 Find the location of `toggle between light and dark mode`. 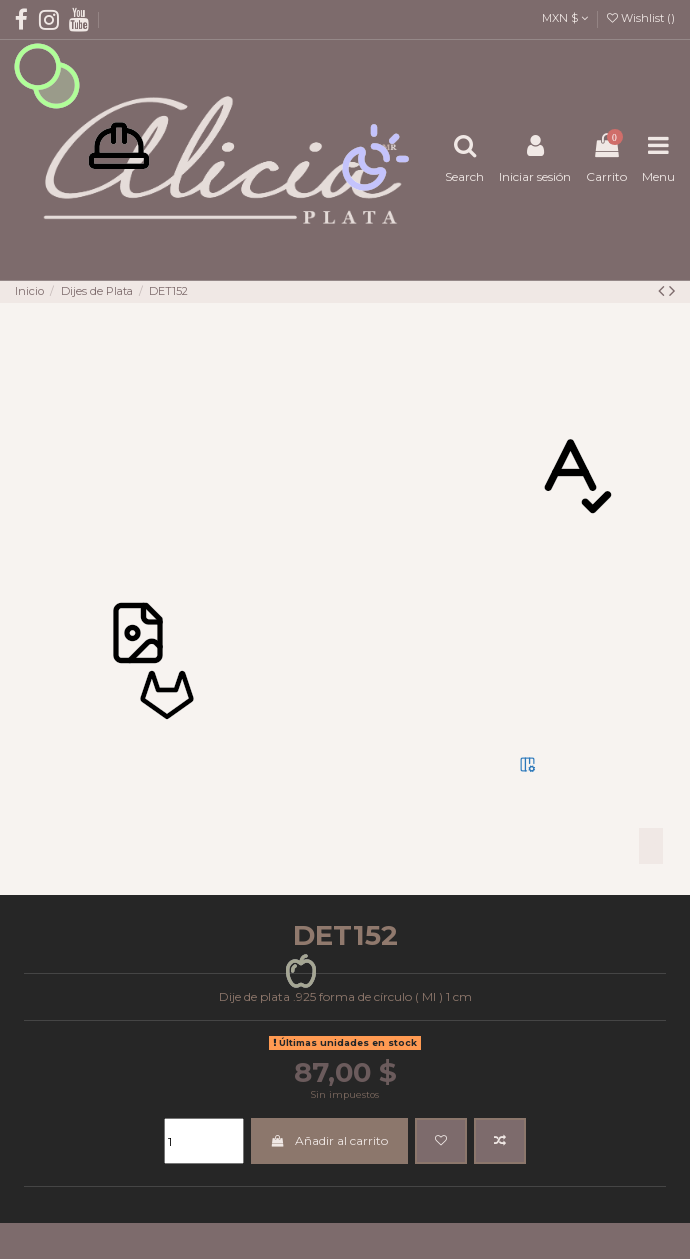

toggle between light and dark mode is located at coordinates (374, 159).